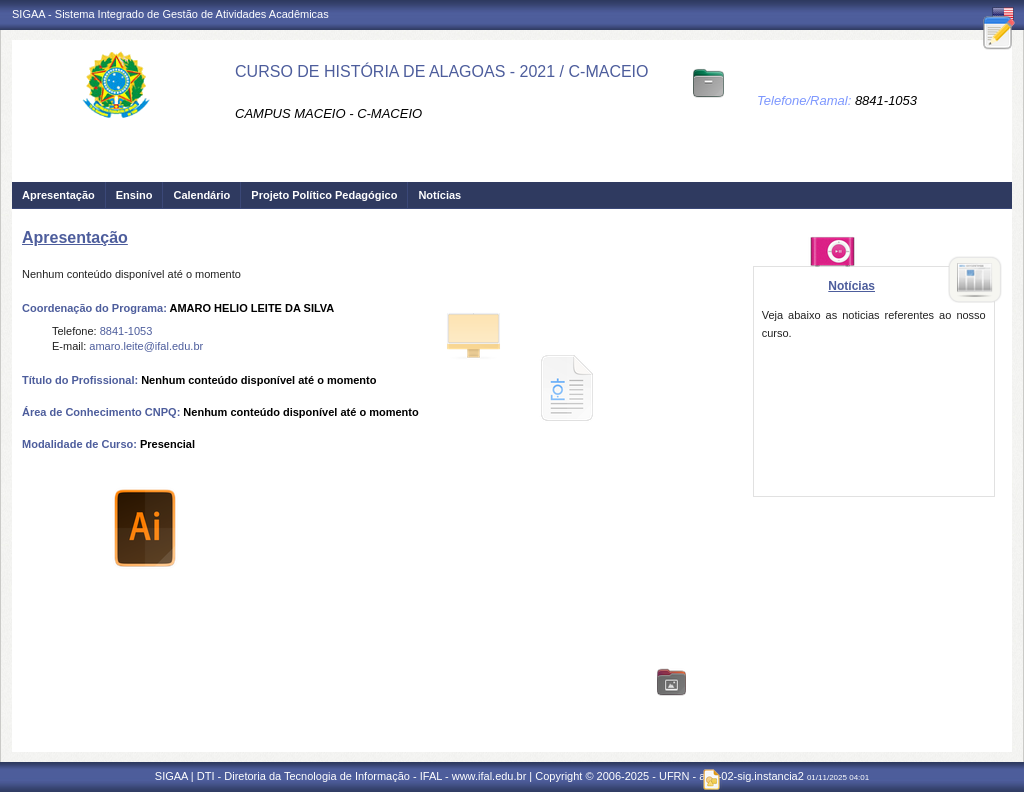 The height and width of the screenshot is (792, 1024). I want to click on open the file manager application, so click(708, 82).